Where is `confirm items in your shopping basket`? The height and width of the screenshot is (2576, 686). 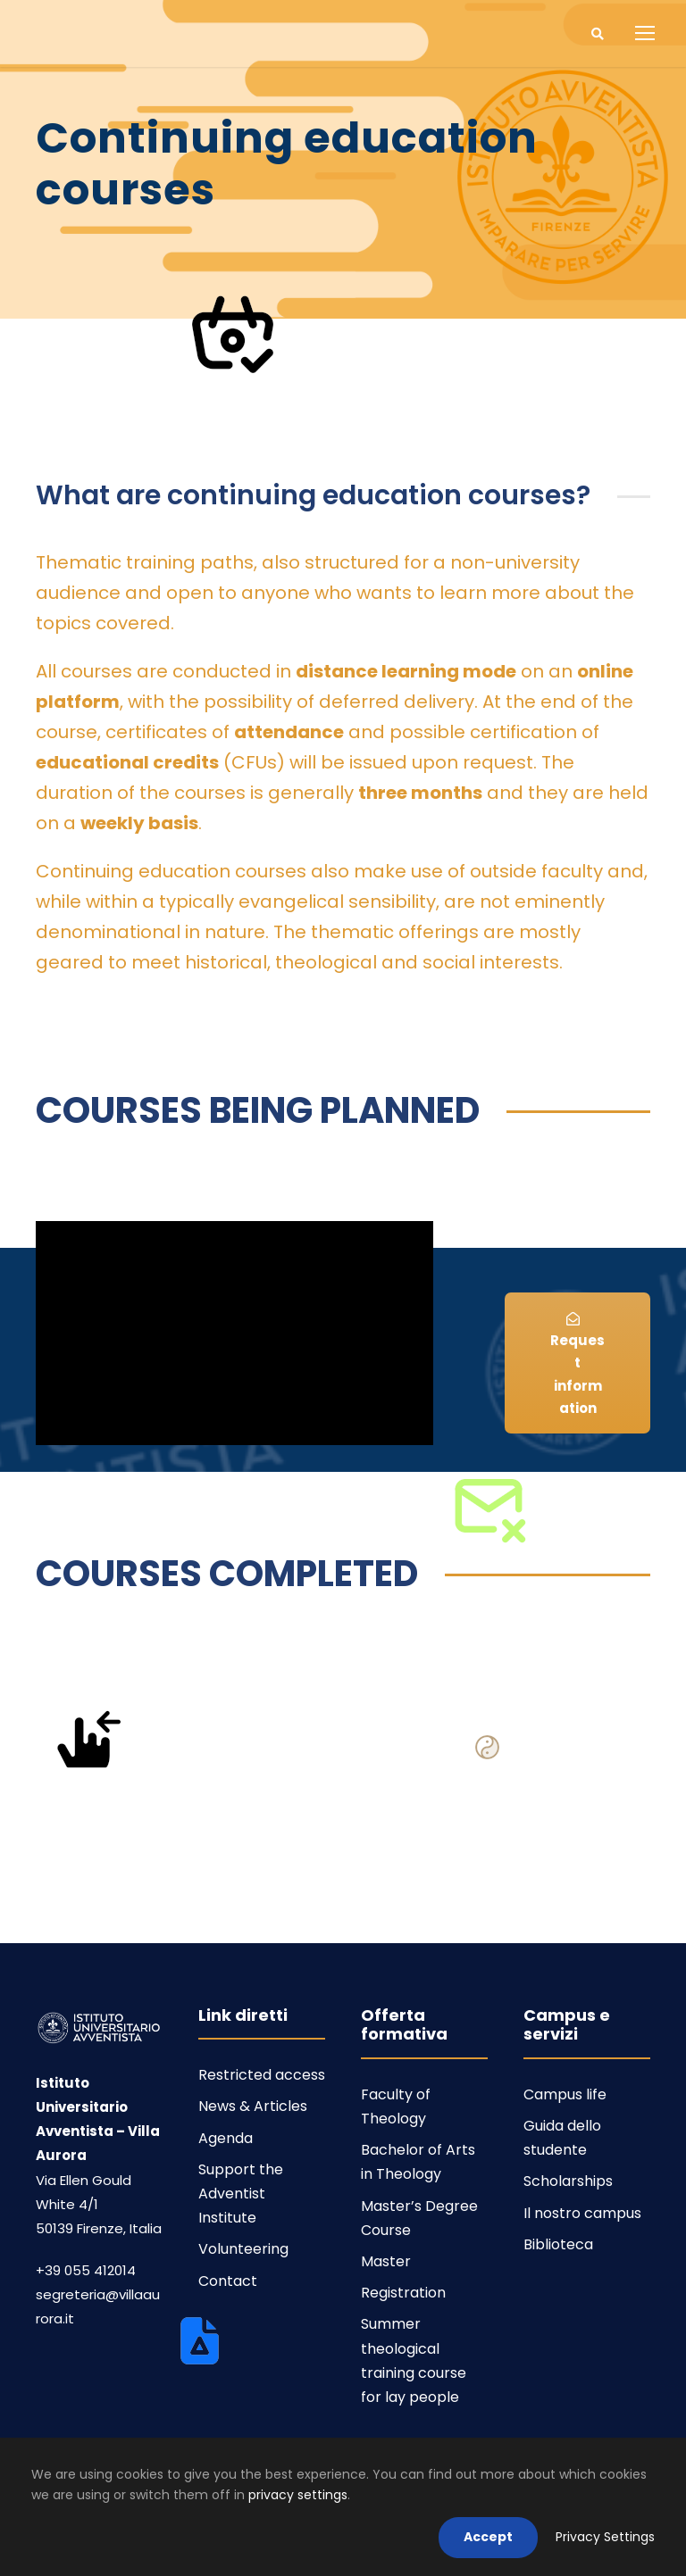
confirm items in your shopping basket is located at coordinates (232, 332).